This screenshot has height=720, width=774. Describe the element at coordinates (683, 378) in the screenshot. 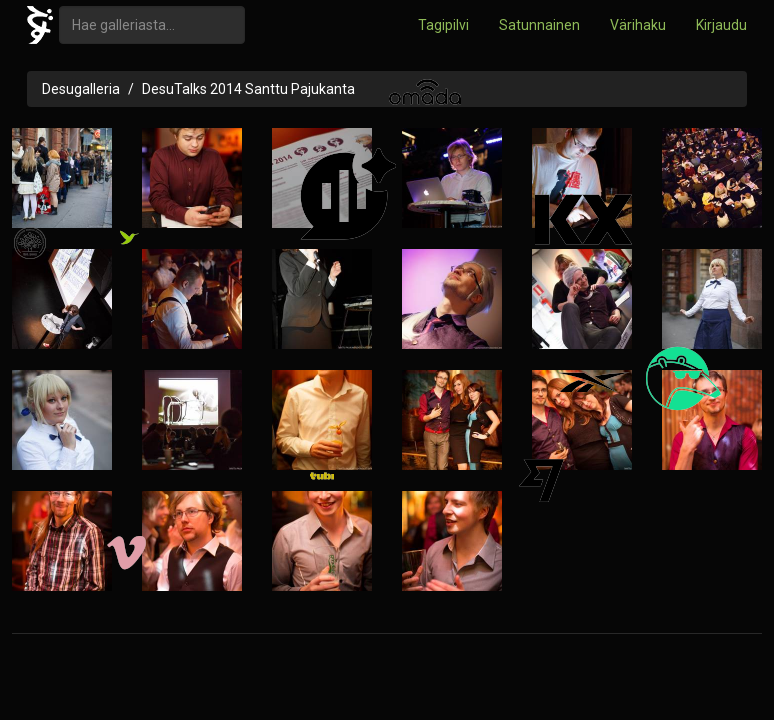

I see `open Qodo AI code assistant` at that location.